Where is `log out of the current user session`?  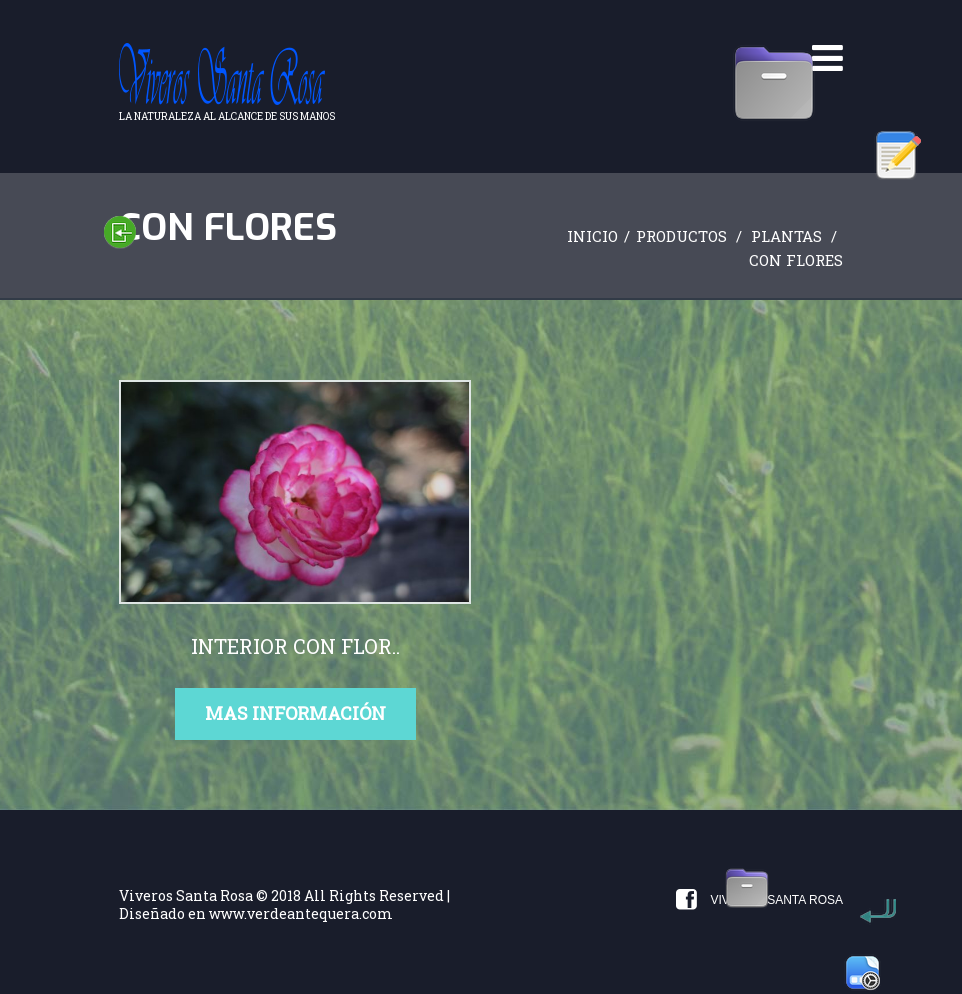
log out of the current user session is located at coordinates (120, 232).